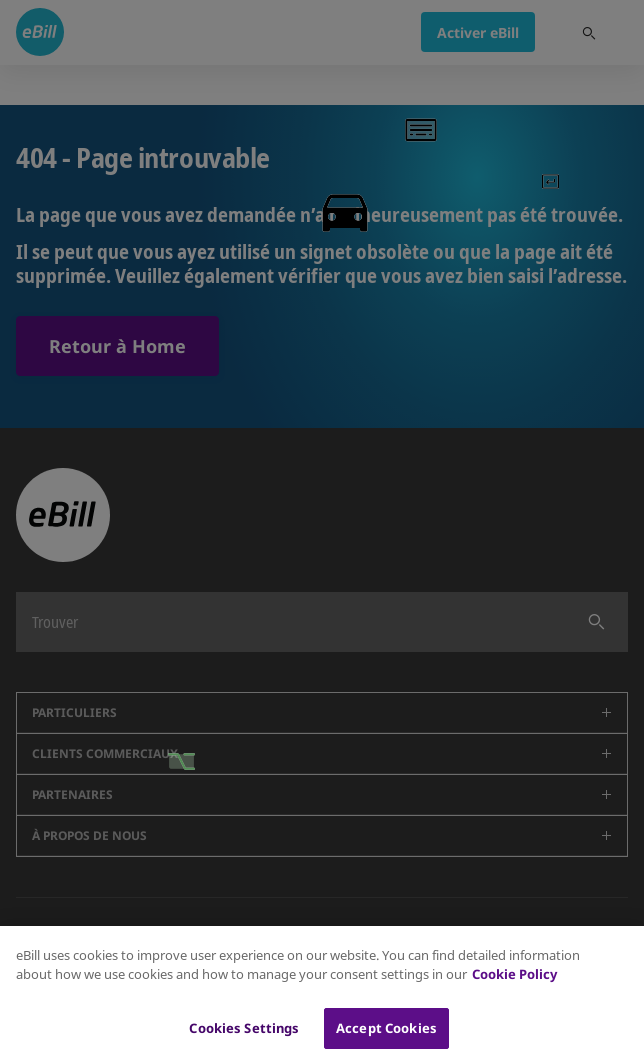  I want to click on press enter or return key, so click(550, 181).